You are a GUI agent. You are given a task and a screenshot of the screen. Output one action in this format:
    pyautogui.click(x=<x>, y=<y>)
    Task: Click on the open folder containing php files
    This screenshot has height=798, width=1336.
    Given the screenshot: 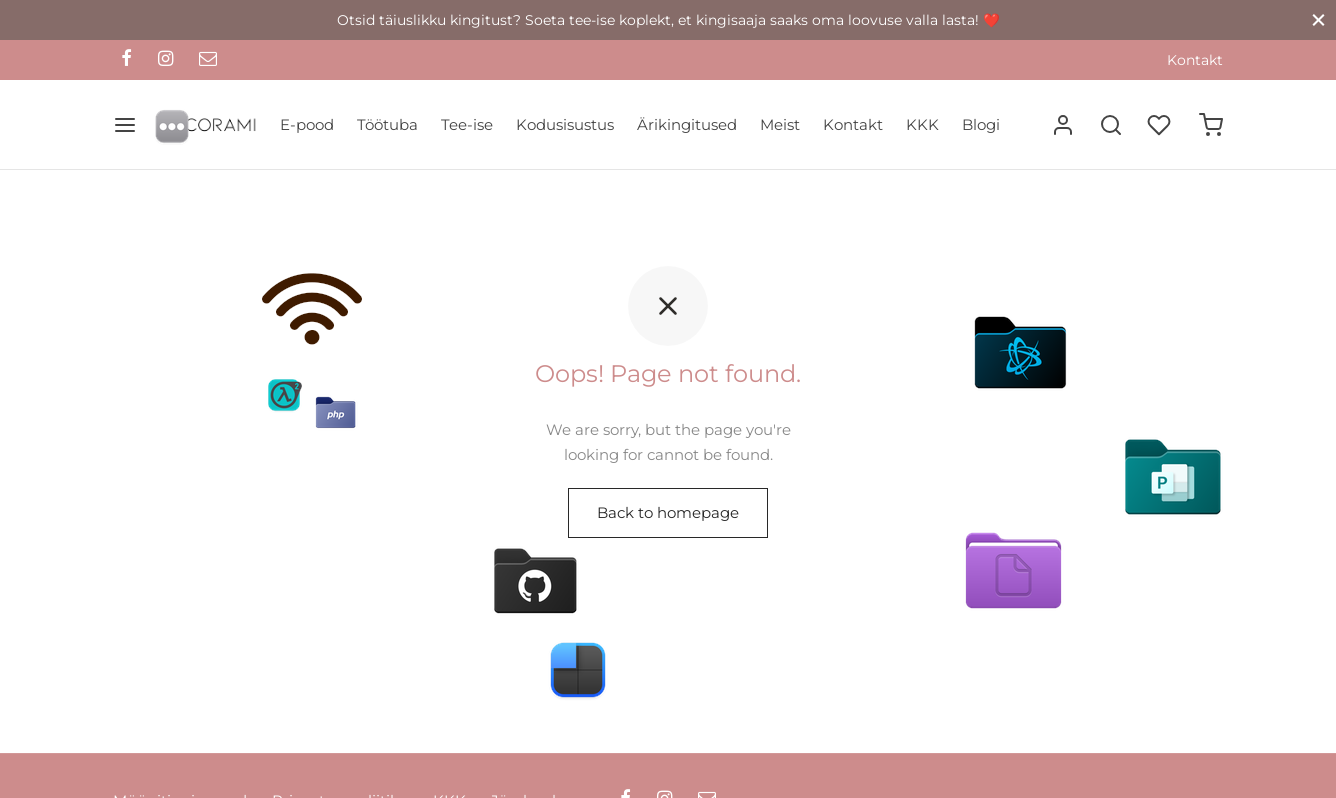 What is the action you would take?
    pyautogui.click(x=335, y=413)
    